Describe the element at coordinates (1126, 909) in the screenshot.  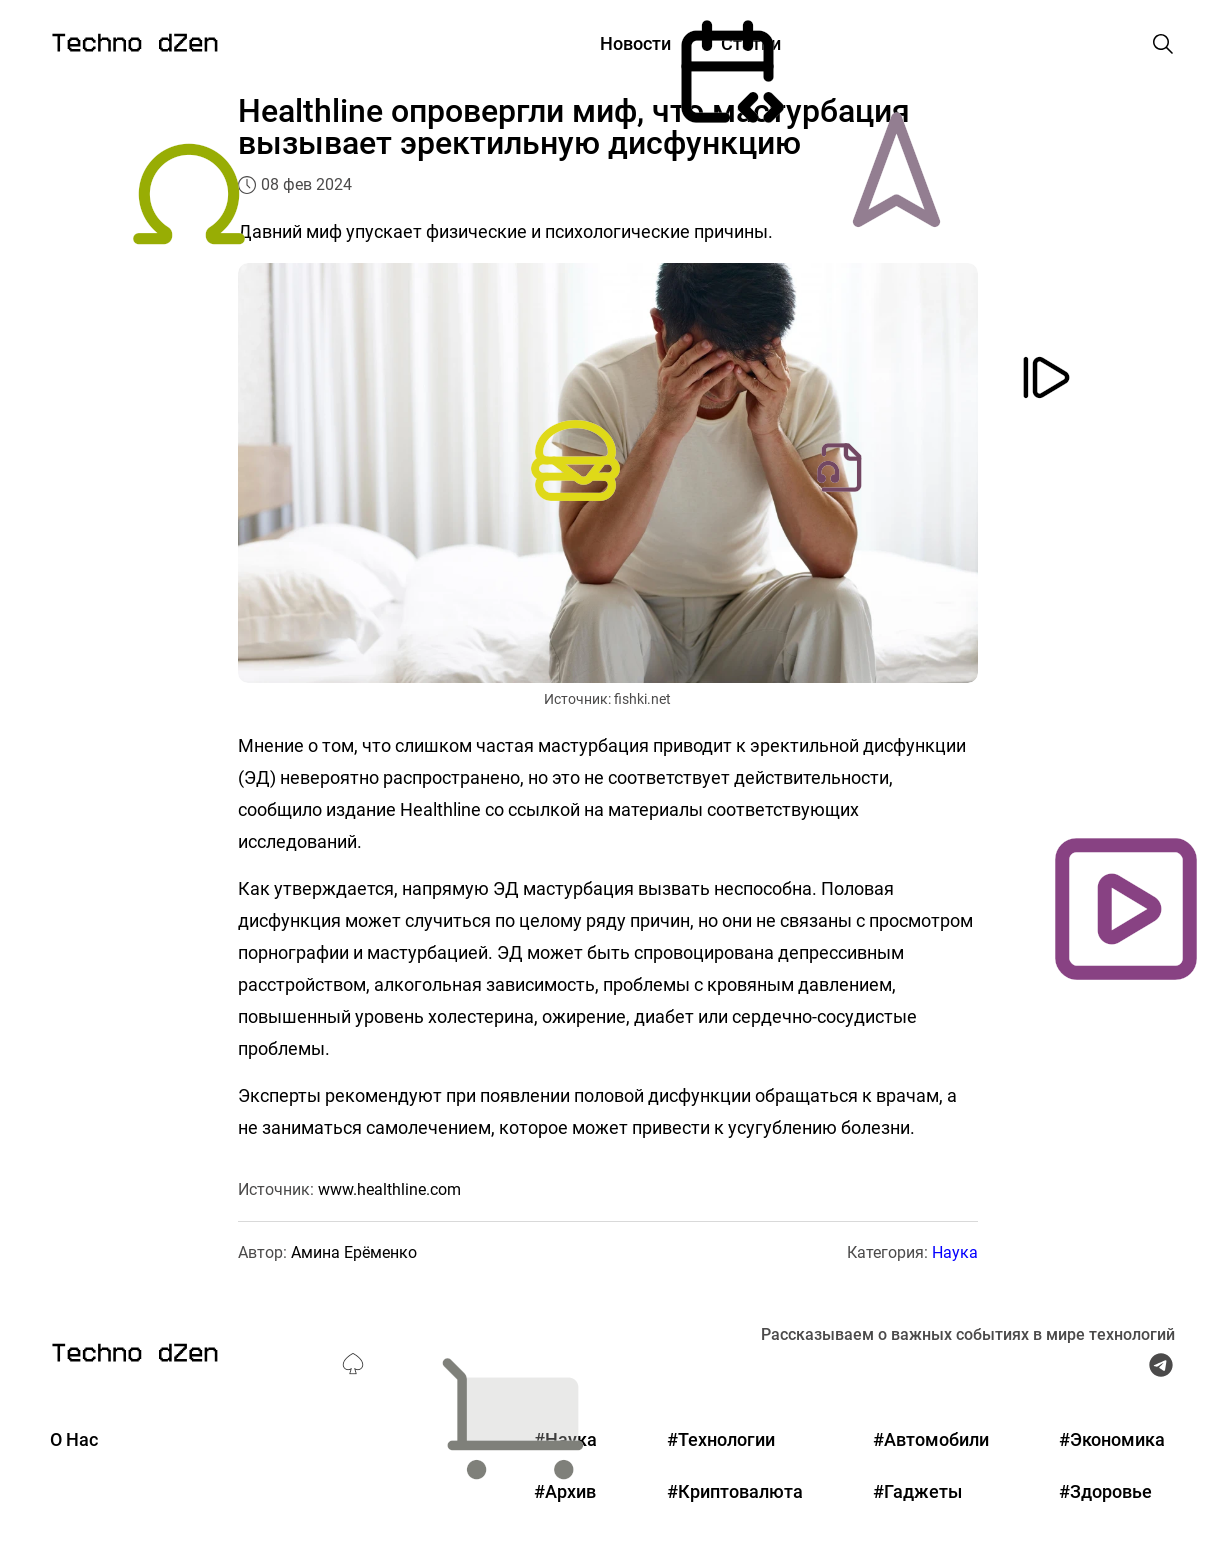
I see `play video or media content` at that location.